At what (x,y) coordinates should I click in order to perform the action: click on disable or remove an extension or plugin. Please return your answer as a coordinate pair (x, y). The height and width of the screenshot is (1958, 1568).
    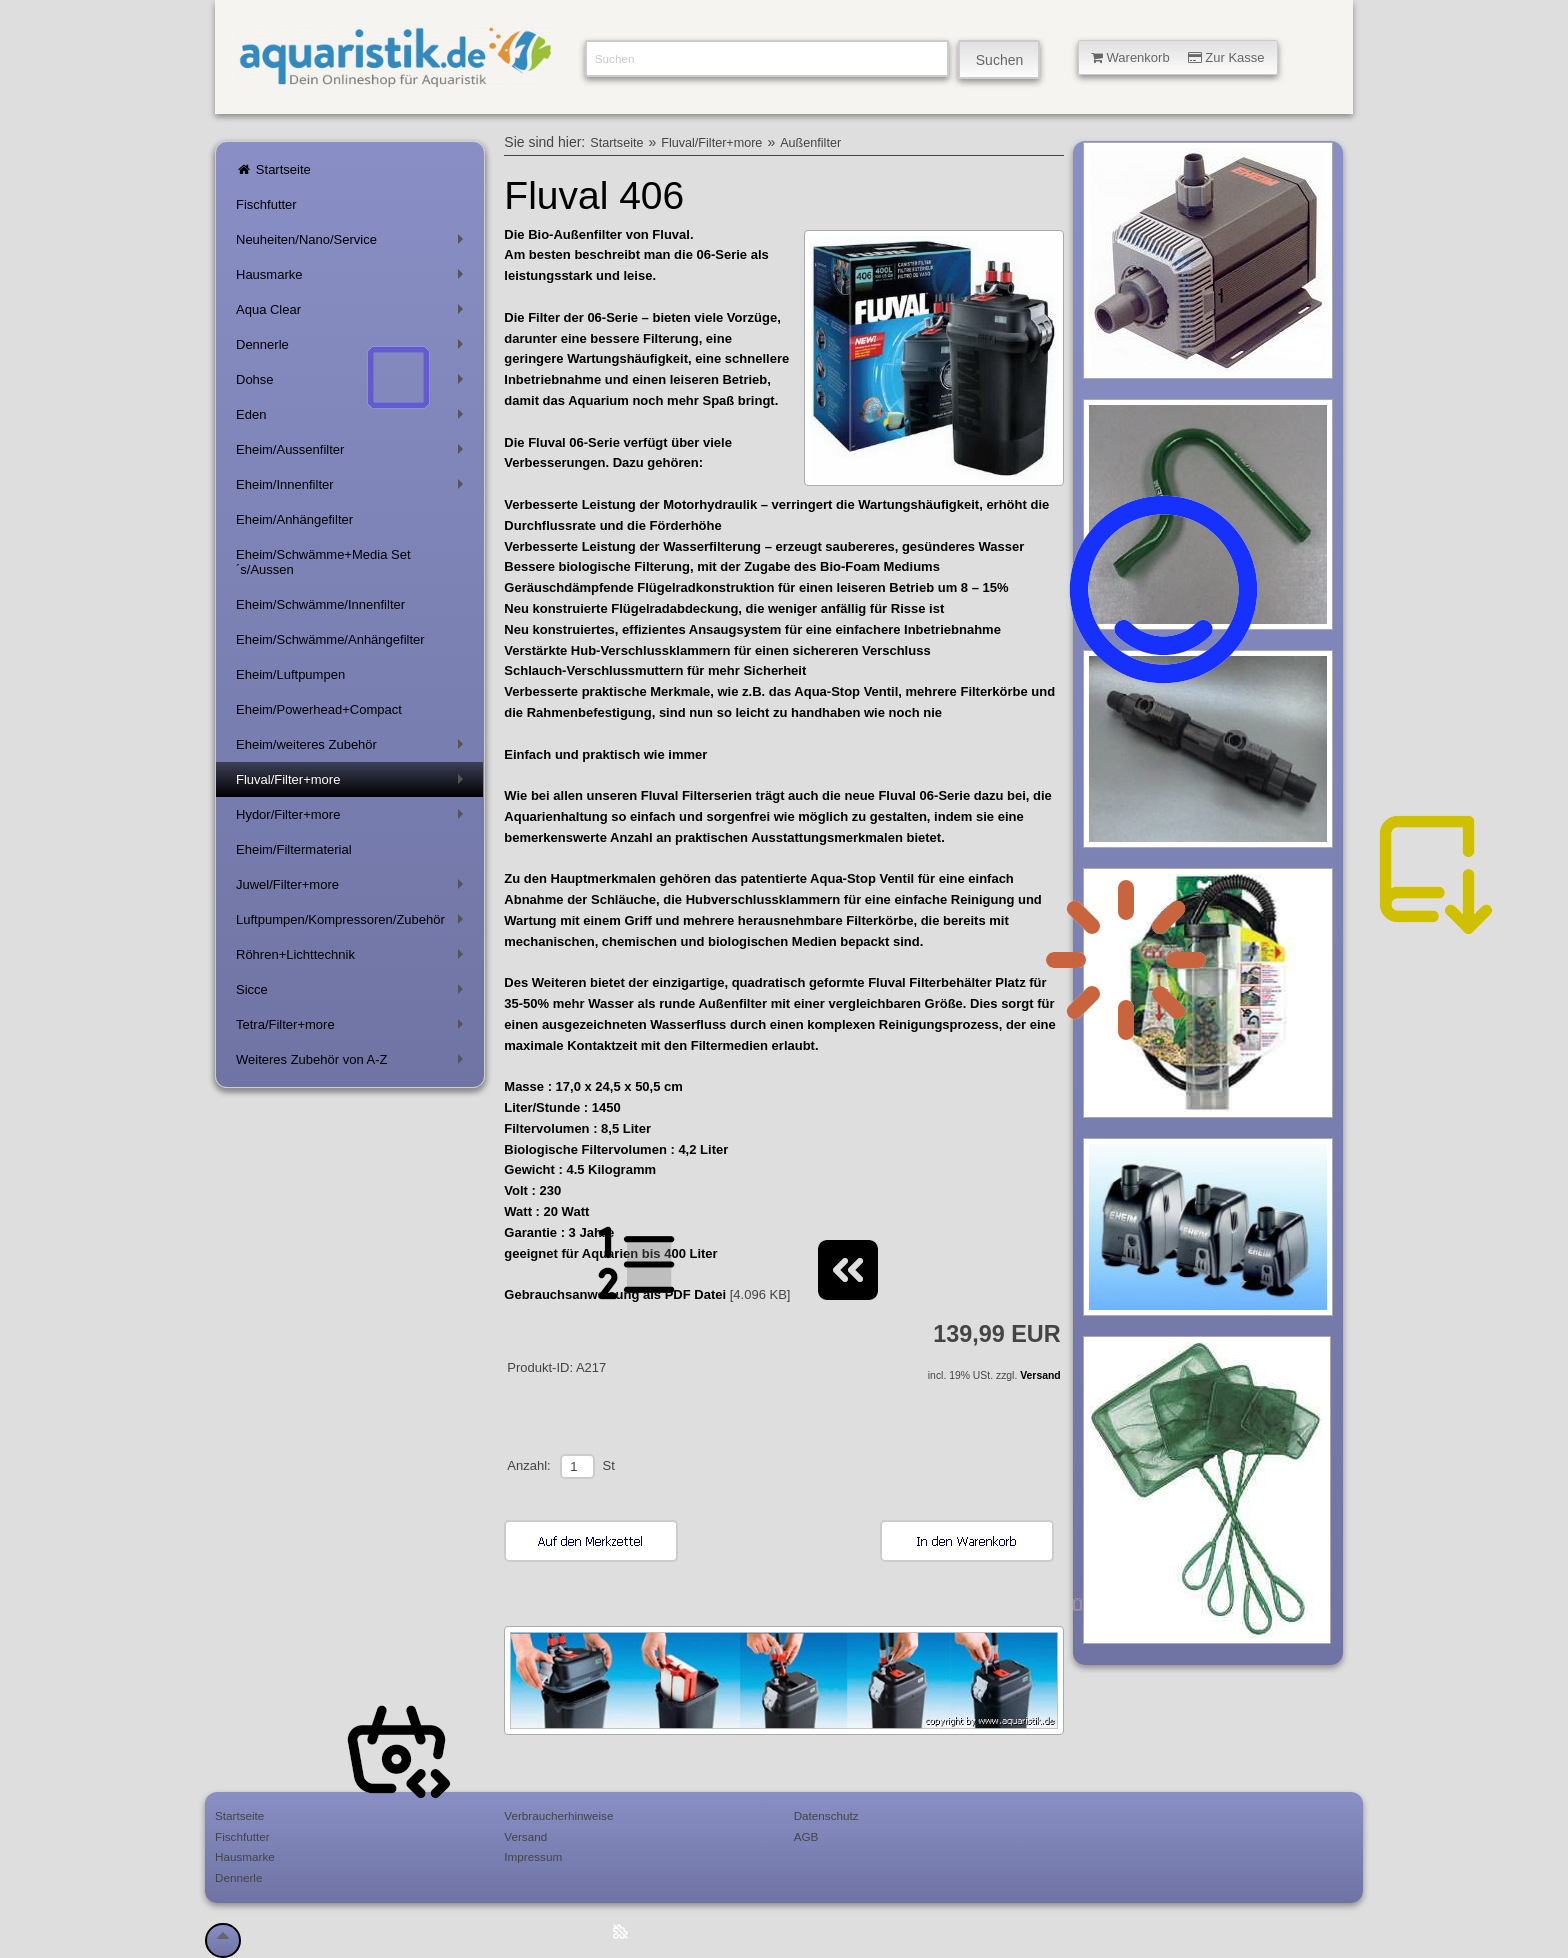
    Looking at the image, I should click on (620, 1931).